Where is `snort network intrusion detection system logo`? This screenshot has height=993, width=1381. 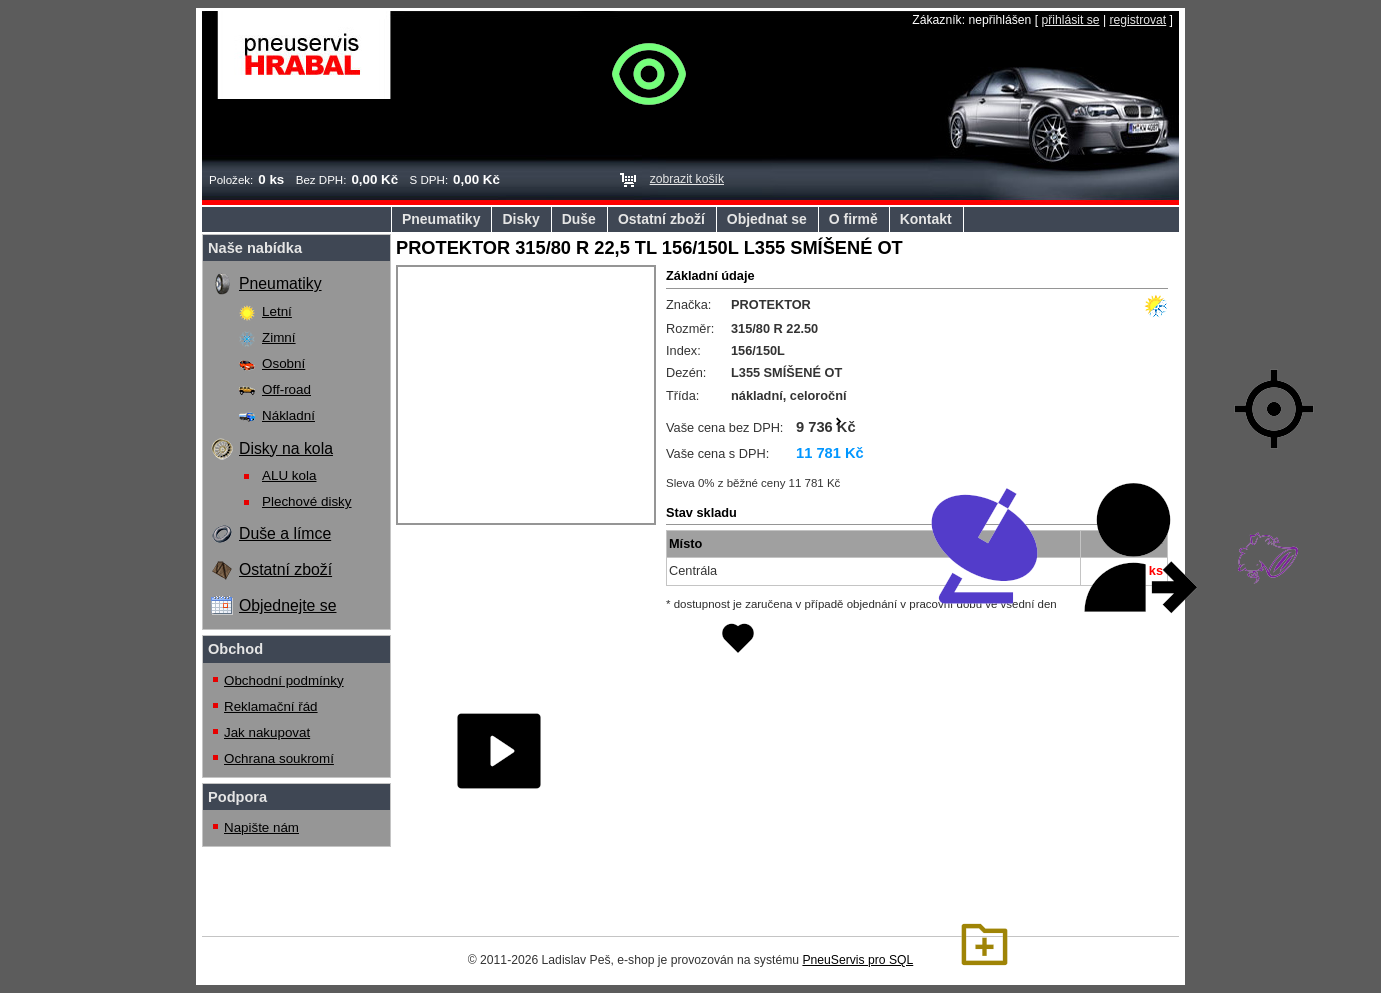
snort network intrusion detection system logo is located at coordinates (1268, 558).